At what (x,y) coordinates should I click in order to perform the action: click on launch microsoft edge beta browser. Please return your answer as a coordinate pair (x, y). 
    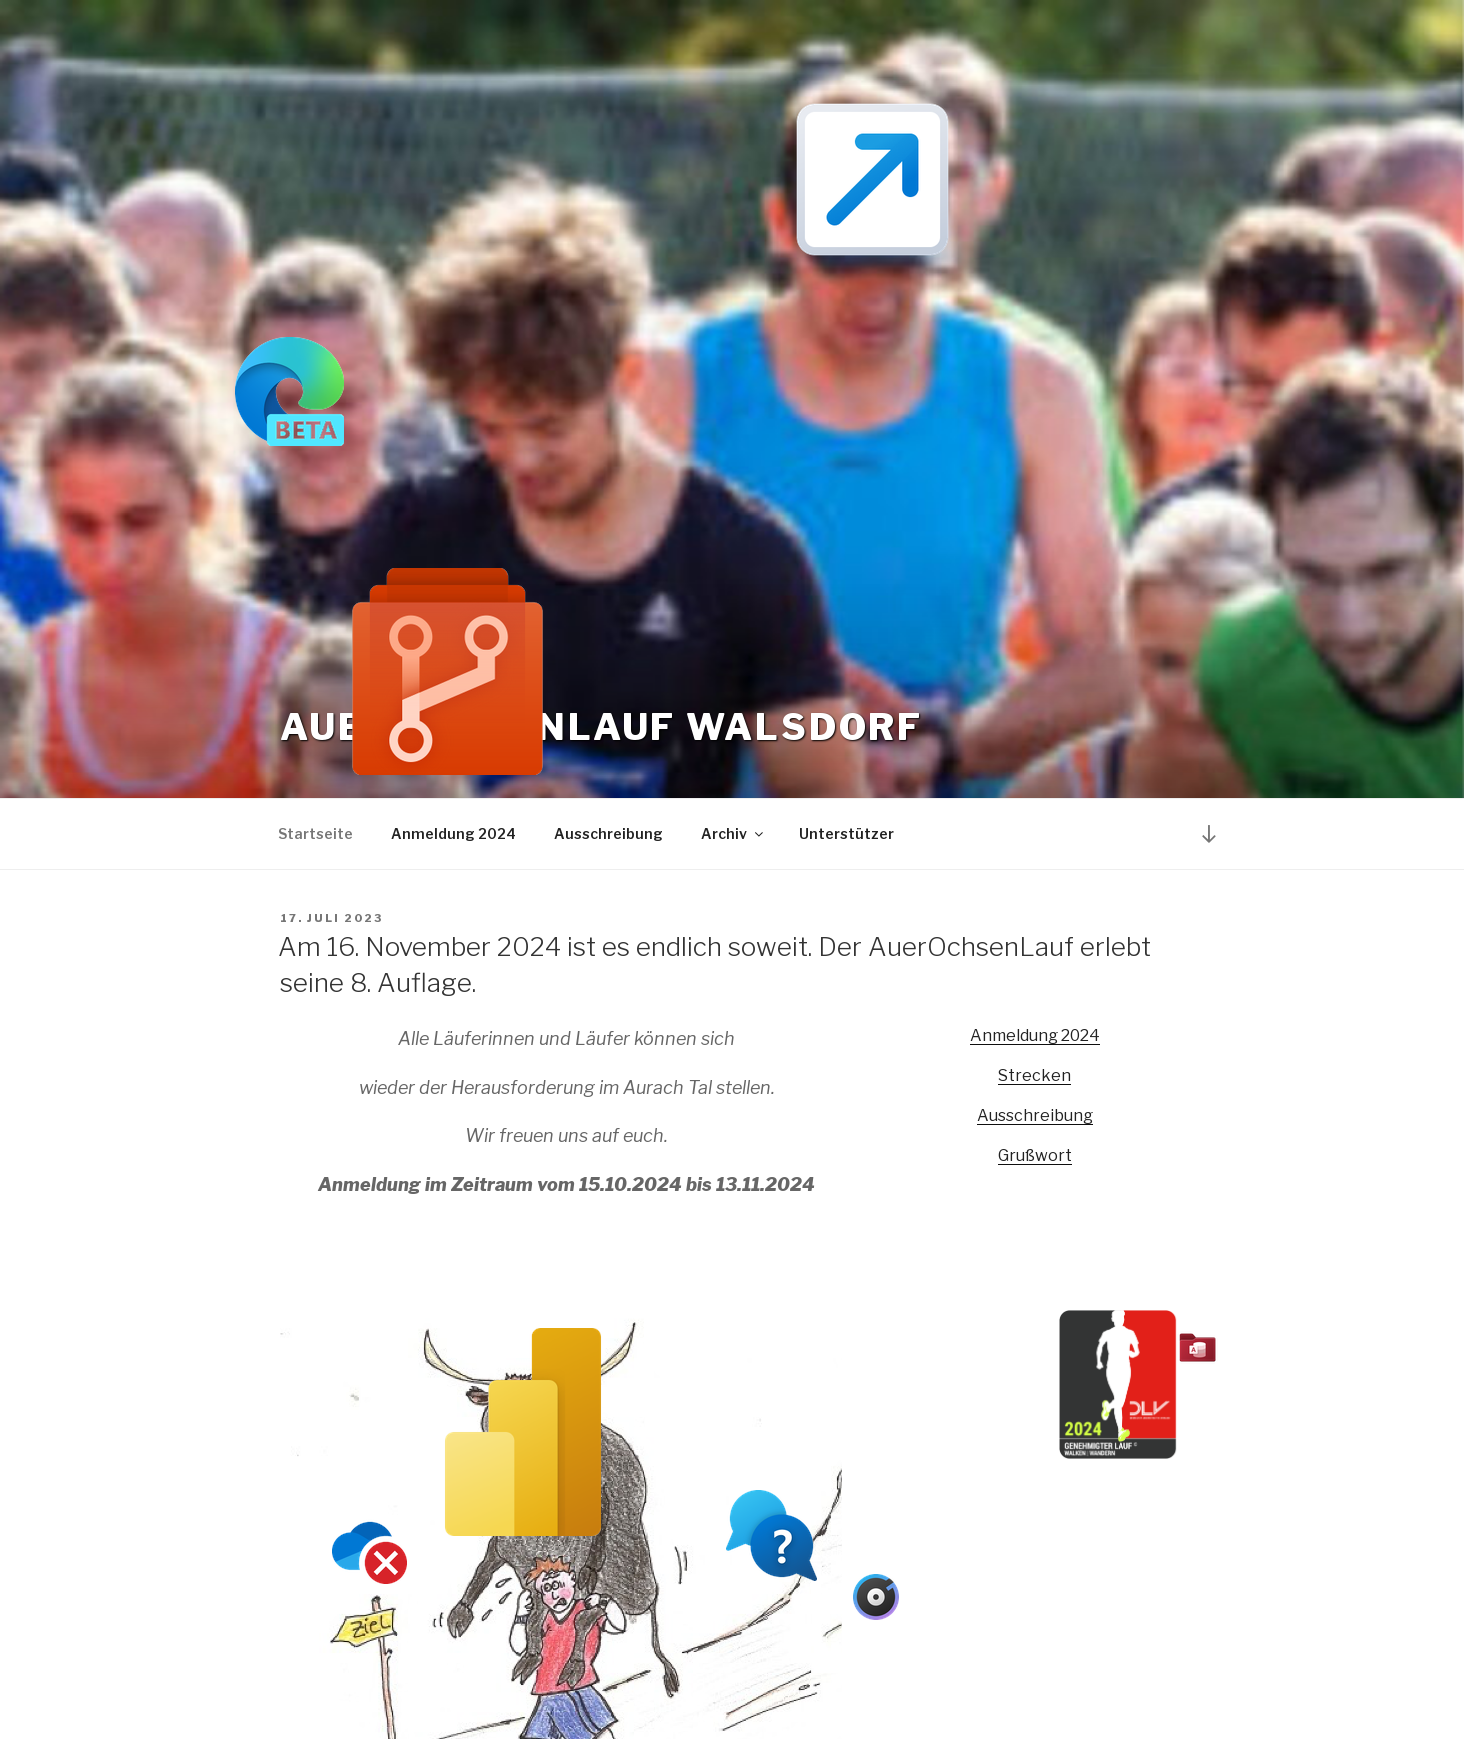
    Looking at the image, I should click on (289, 391).